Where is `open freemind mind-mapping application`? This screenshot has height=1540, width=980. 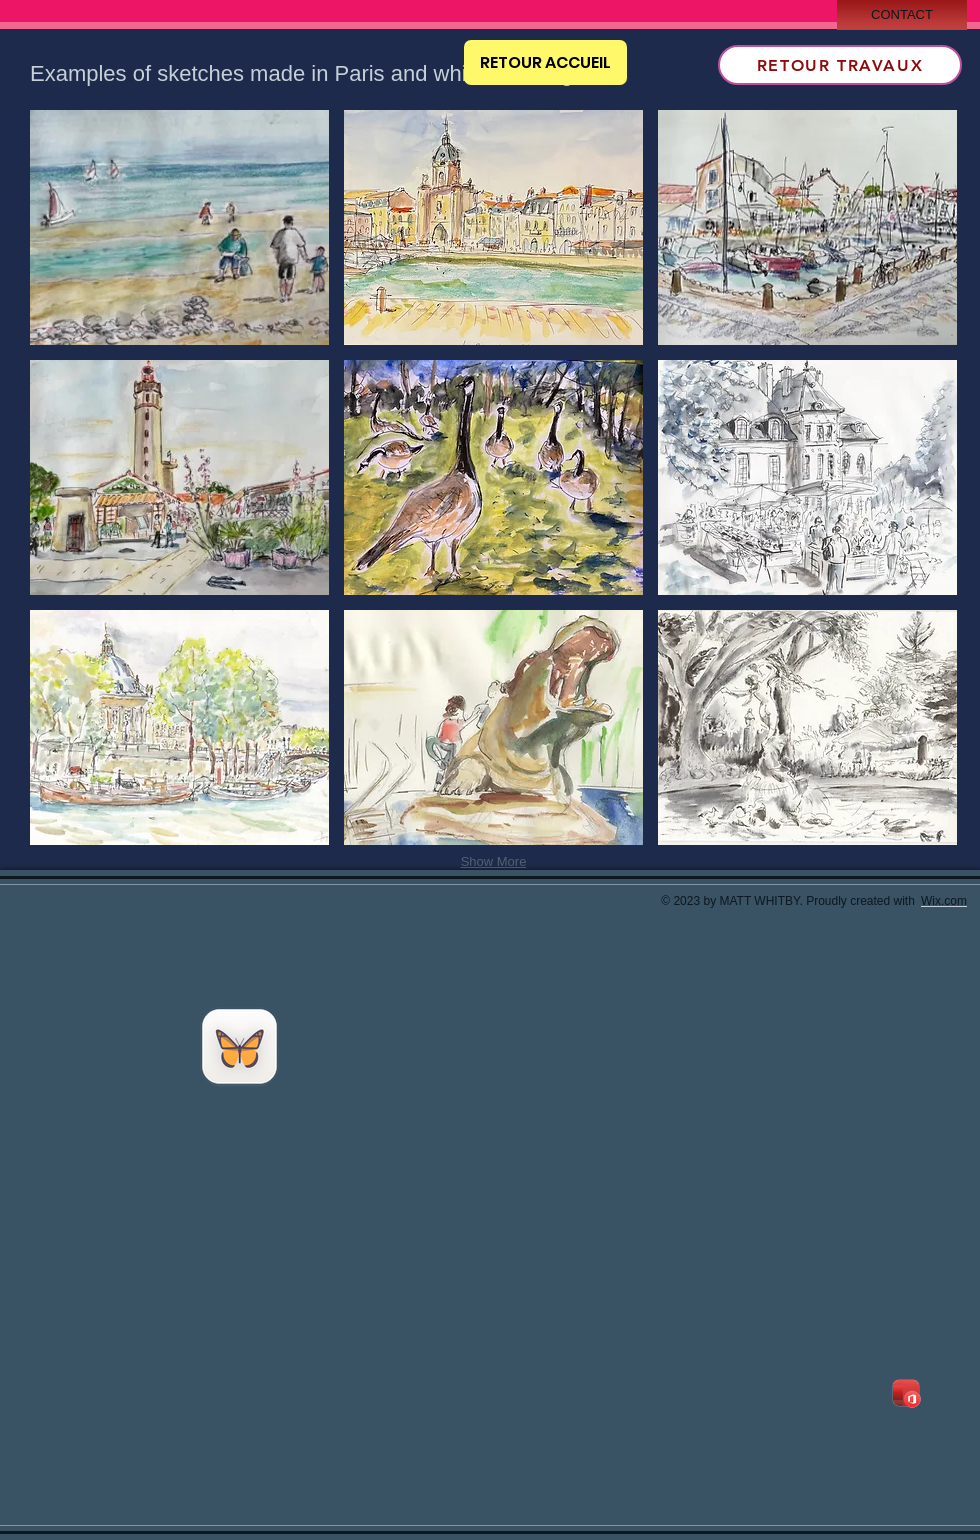
open freemind mind-mapping application is located at coordinates (239, 1046).